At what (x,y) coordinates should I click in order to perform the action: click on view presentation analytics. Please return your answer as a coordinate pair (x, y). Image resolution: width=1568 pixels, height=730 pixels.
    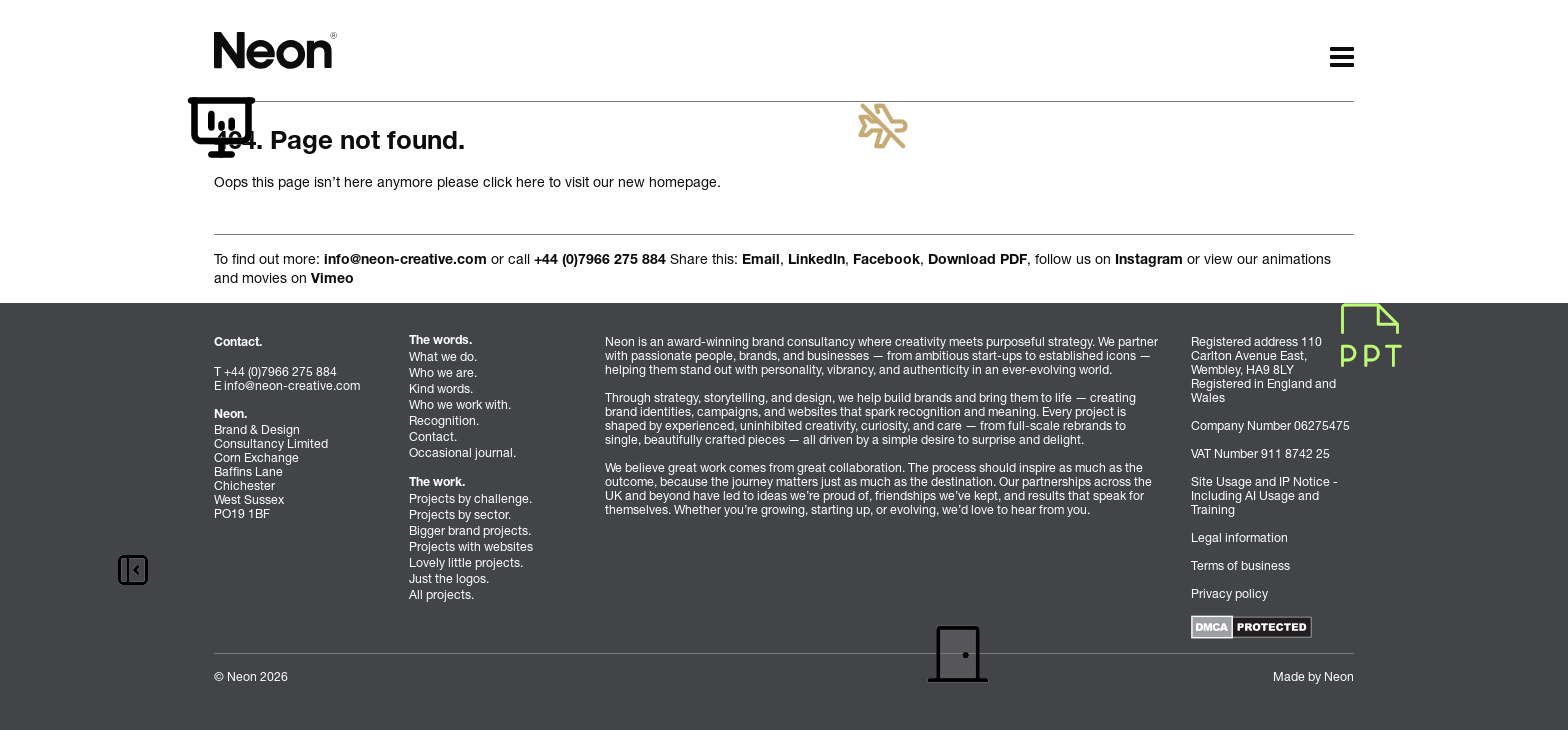
    Looking at the image, I should click on (221, 127).